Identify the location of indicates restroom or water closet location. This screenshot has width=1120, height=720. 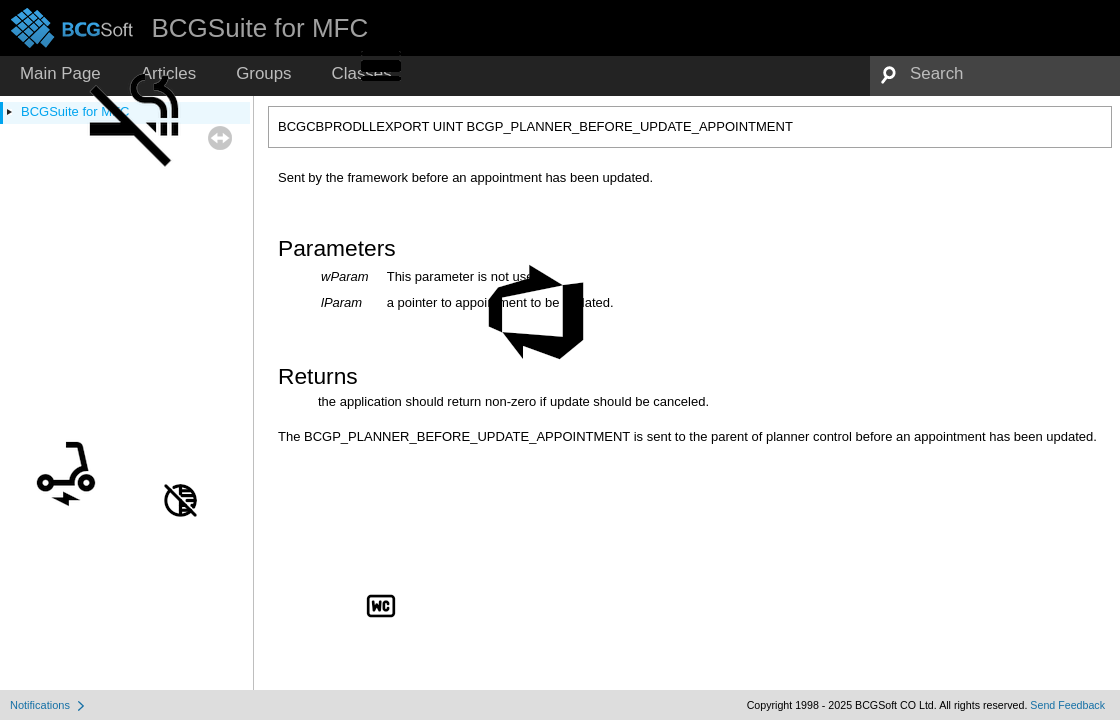
(381, 606).